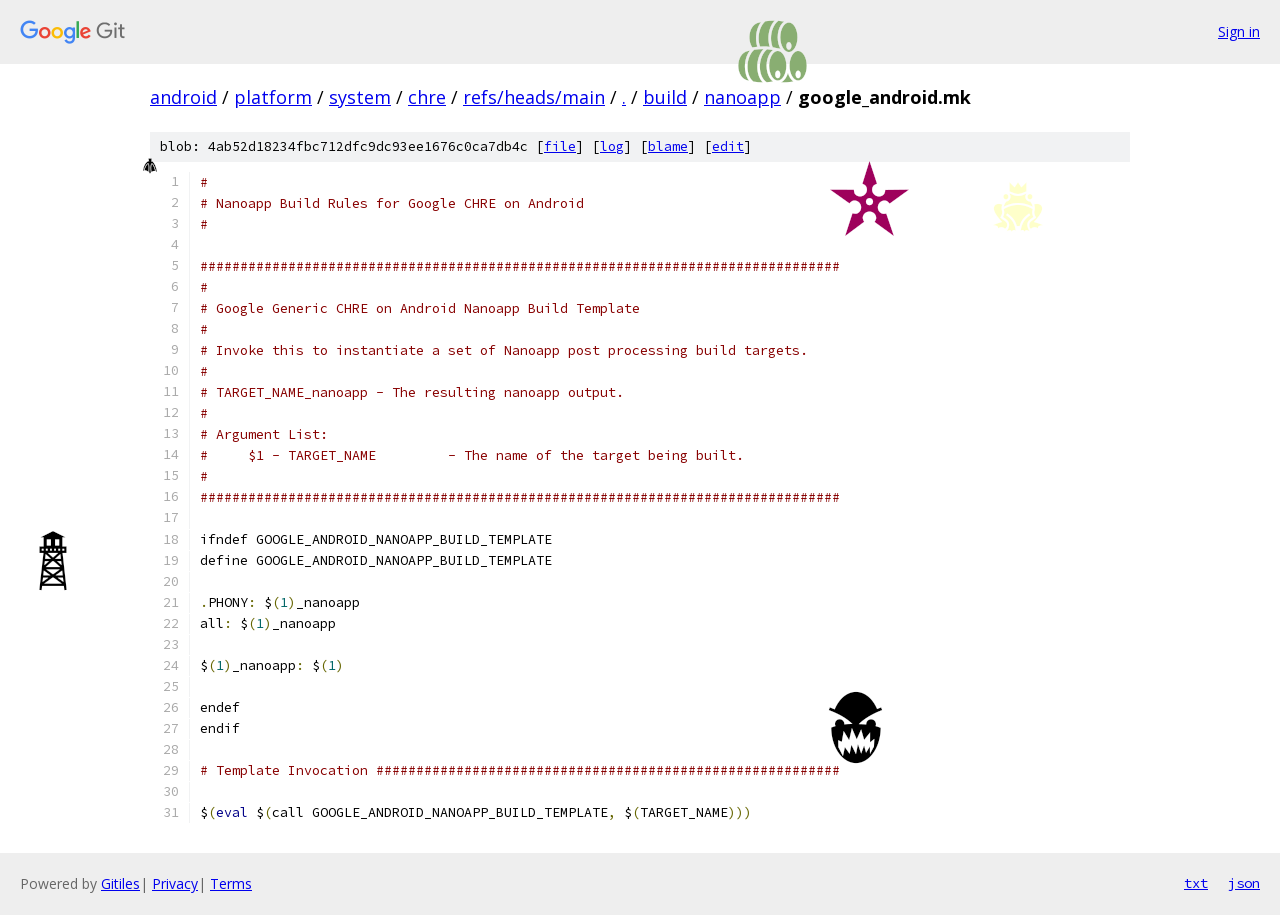 This screenshot has width=1280, height=915. What do you see at coordinates (856, 727) in the screenshot?
I see `select lizardman character or race` at bounding box center [856, 727].